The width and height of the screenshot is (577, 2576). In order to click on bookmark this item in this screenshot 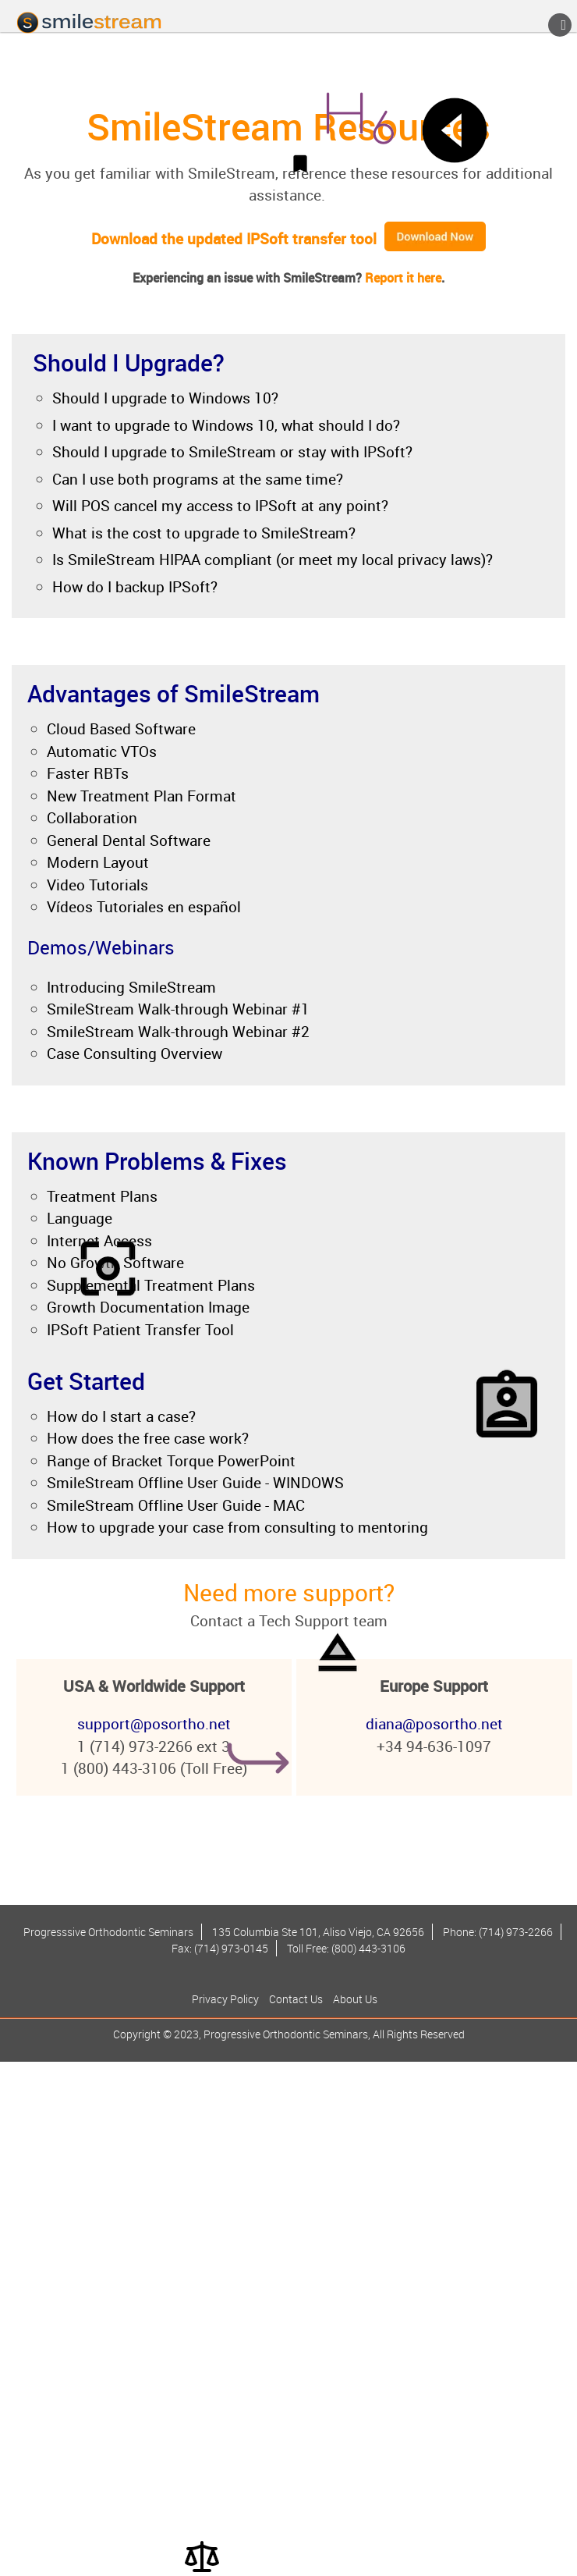, I will do `click(300, 164)`.